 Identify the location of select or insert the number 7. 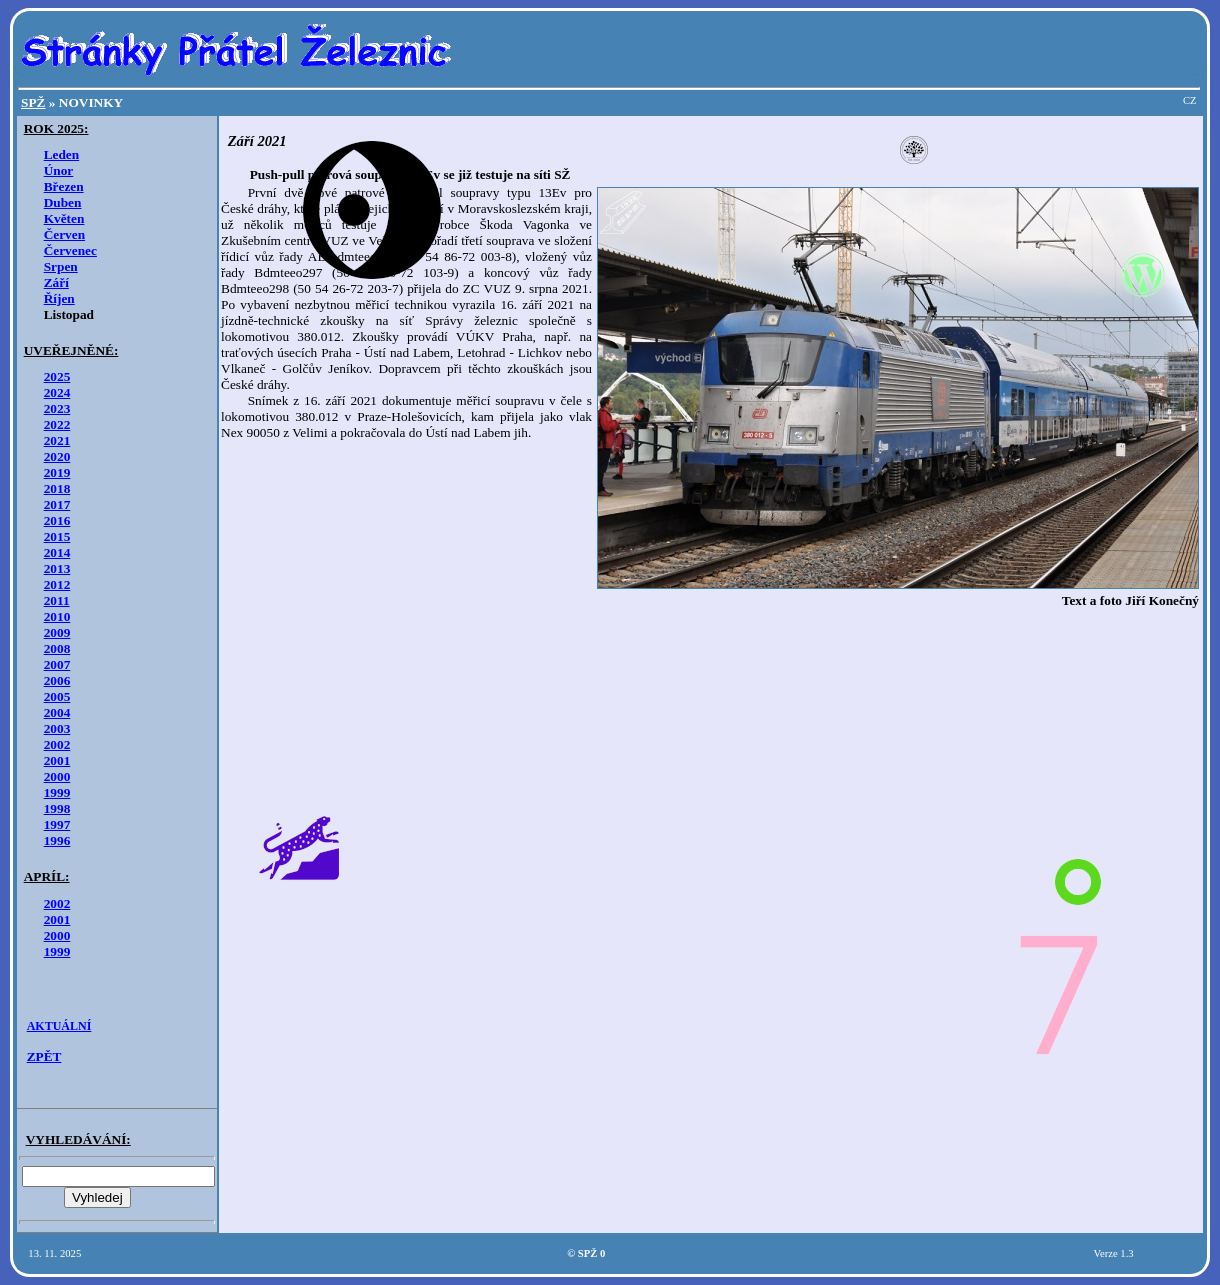
(1056, 995).